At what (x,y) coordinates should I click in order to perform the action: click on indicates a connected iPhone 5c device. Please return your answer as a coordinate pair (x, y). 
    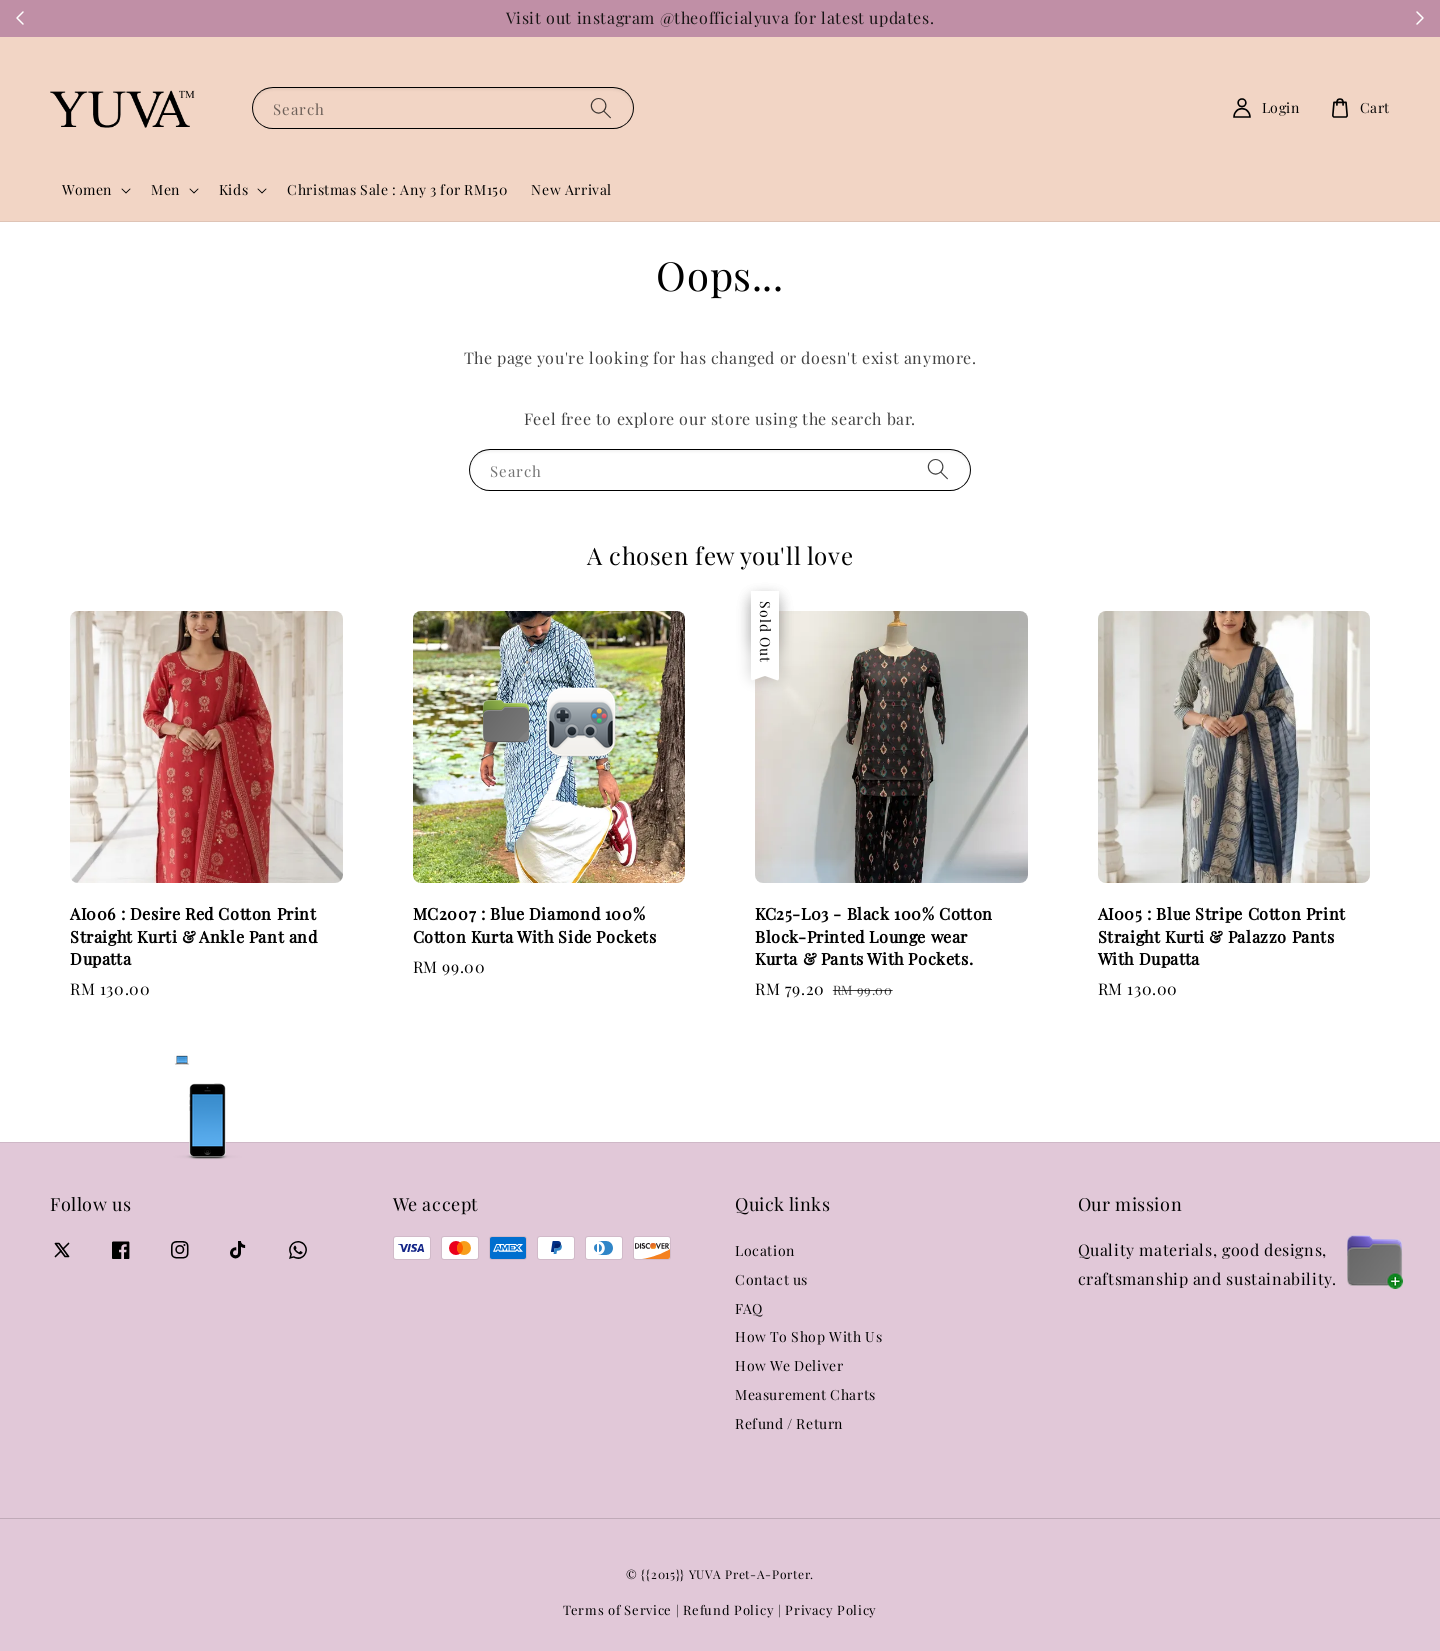
    Looking at the image, I should click on (207, 1121).